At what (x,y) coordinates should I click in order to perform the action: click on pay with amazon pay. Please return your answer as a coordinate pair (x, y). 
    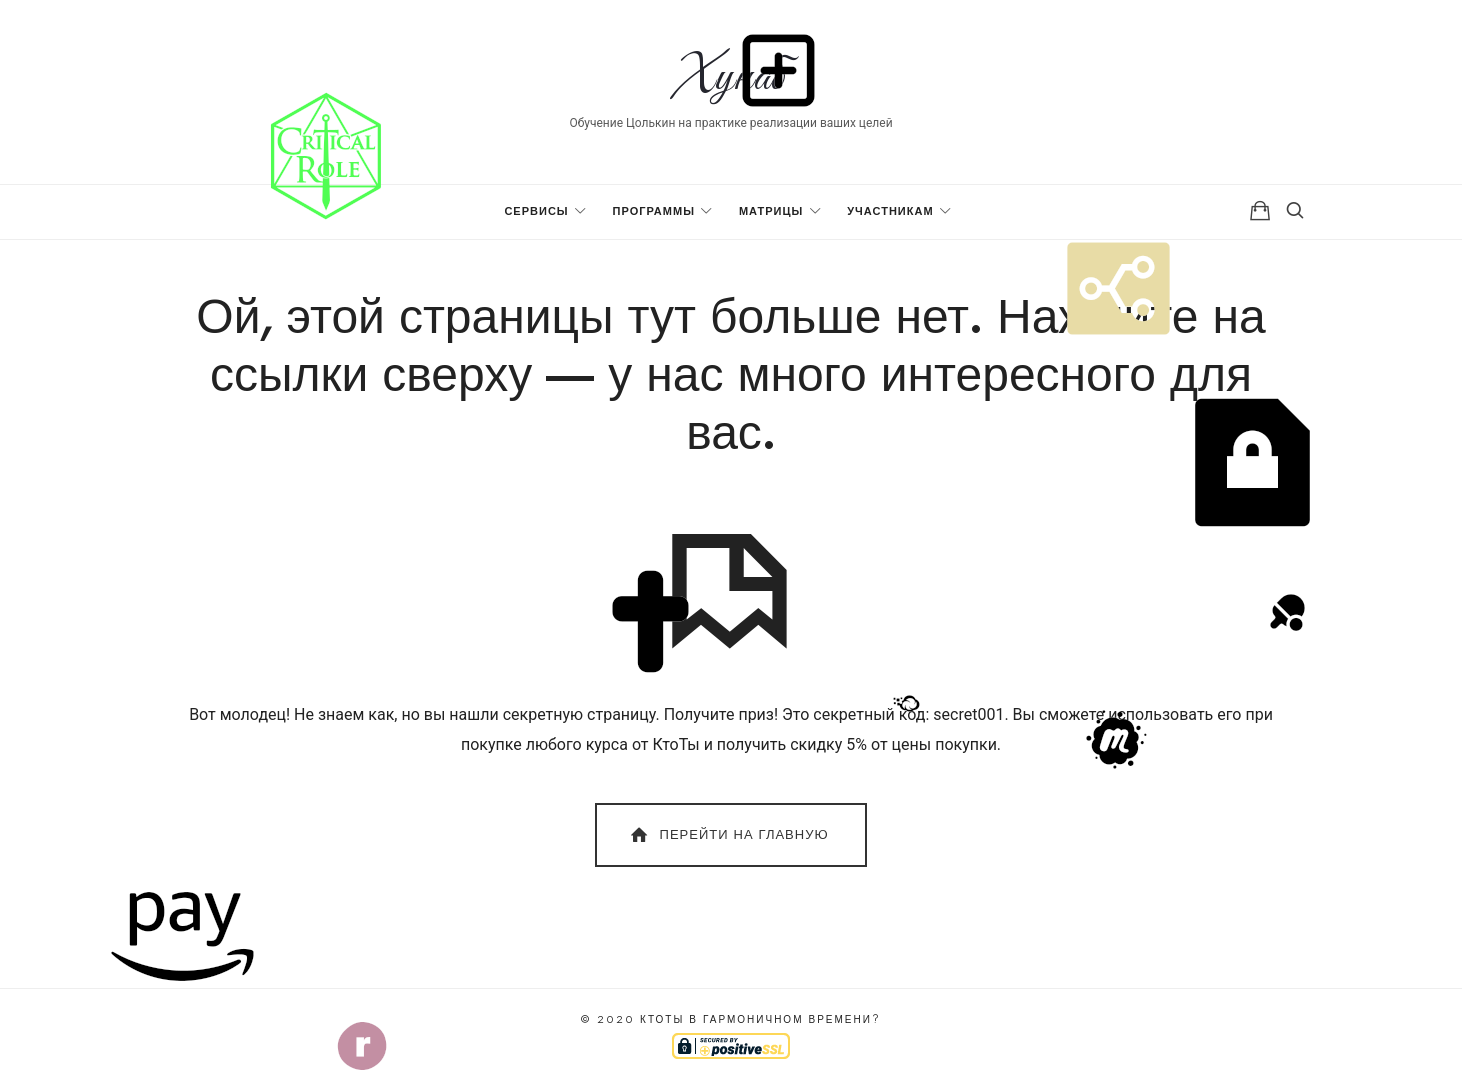
    Looking at the image, I should click on (182, 936).